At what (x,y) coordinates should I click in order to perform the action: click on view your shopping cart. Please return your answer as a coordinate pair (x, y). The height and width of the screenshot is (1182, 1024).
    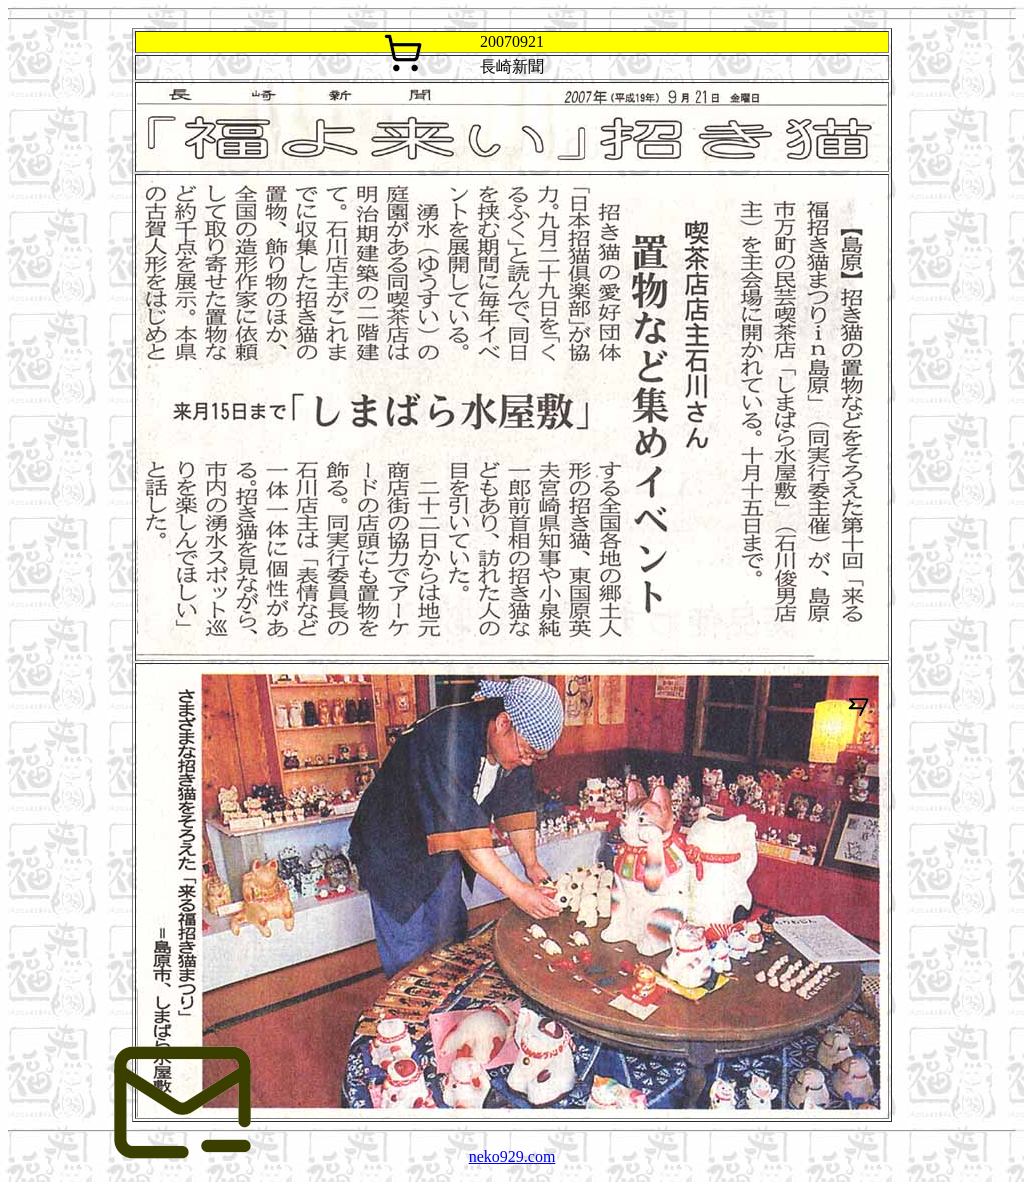
    Looking at the image, I should click on (403, 53).